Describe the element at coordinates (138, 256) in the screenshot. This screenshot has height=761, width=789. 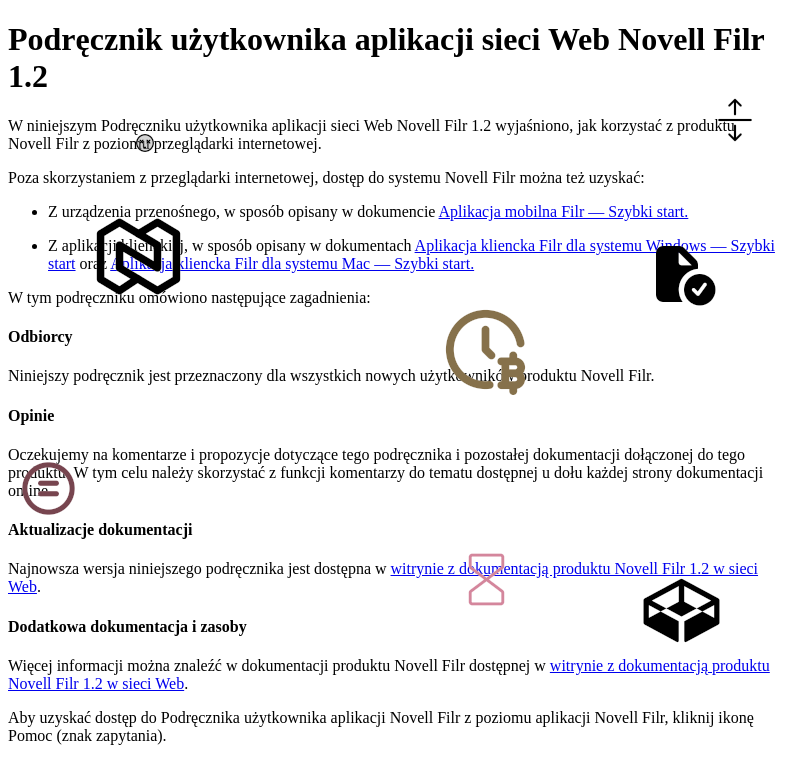
I see `nexo cryptocurrency platform logo` at that location.